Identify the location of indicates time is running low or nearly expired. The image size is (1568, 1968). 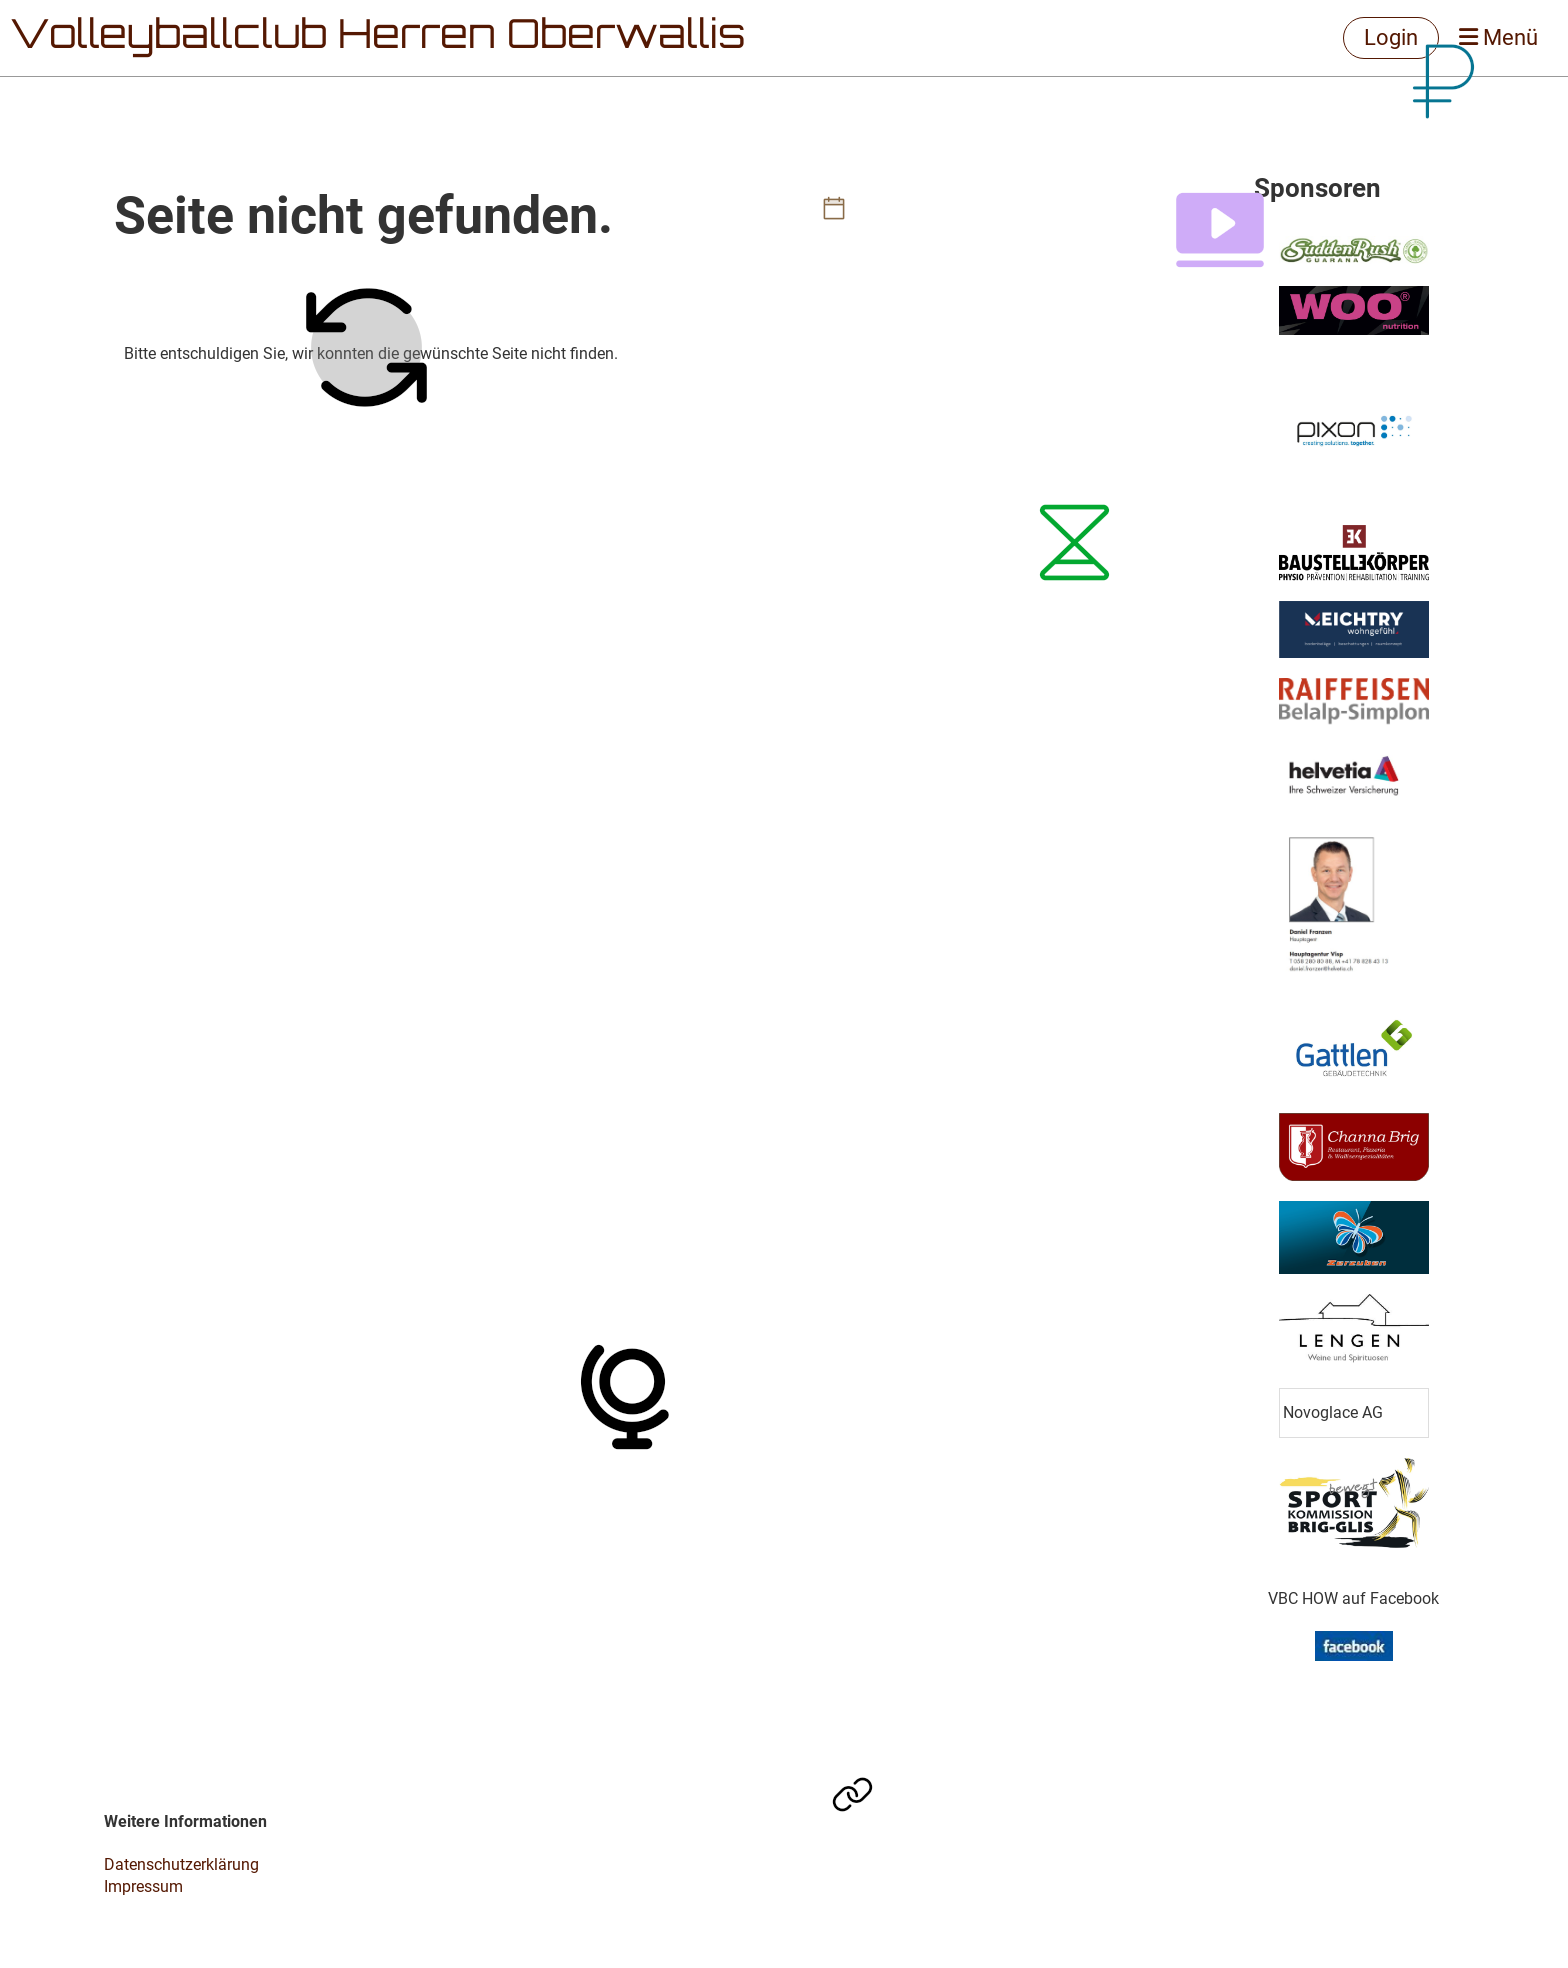
(1074, 542).